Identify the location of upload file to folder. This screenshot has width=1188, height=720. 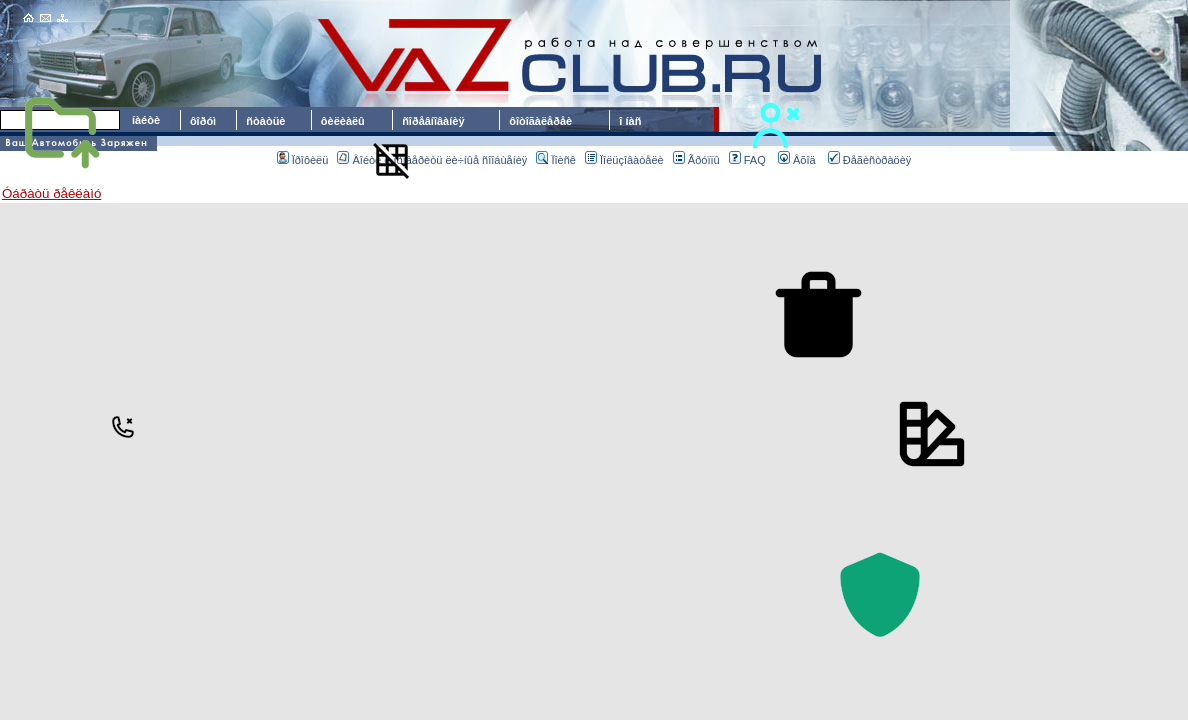
(60, 129).